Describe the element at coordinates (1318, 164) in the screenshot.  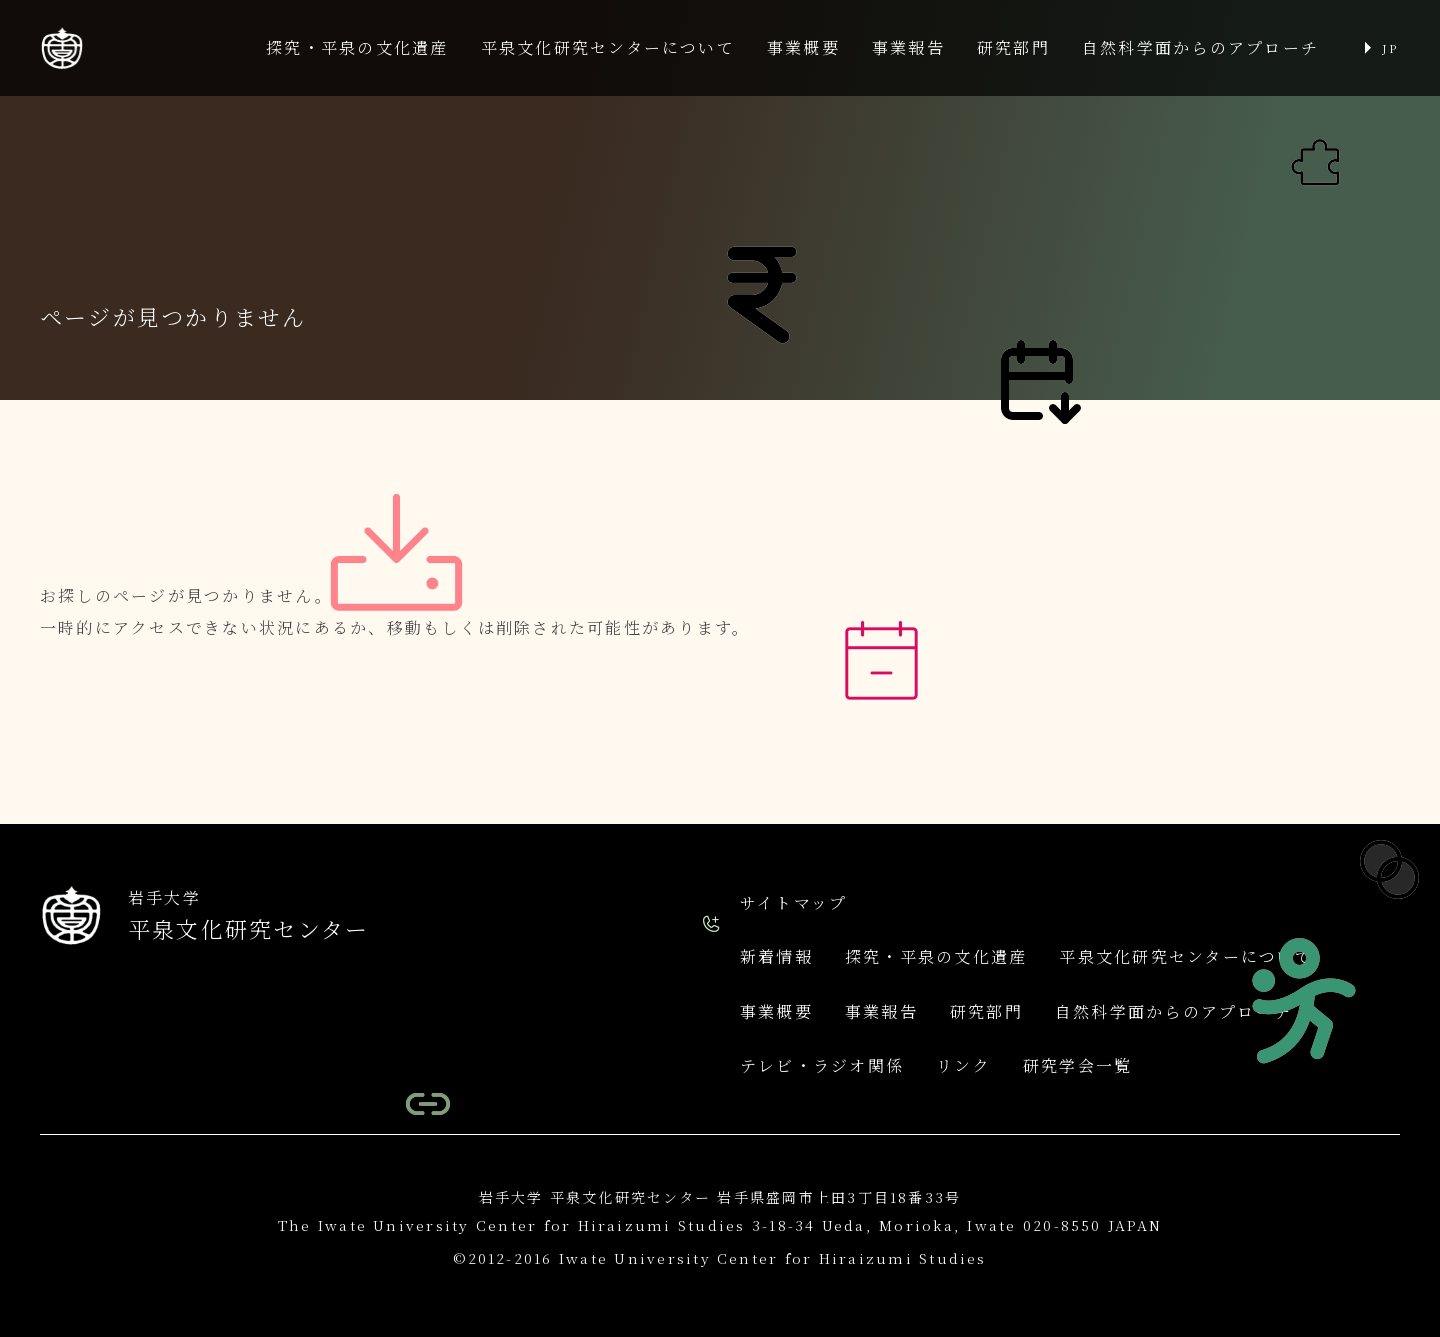
I see `access plugins or extensions` at that location.